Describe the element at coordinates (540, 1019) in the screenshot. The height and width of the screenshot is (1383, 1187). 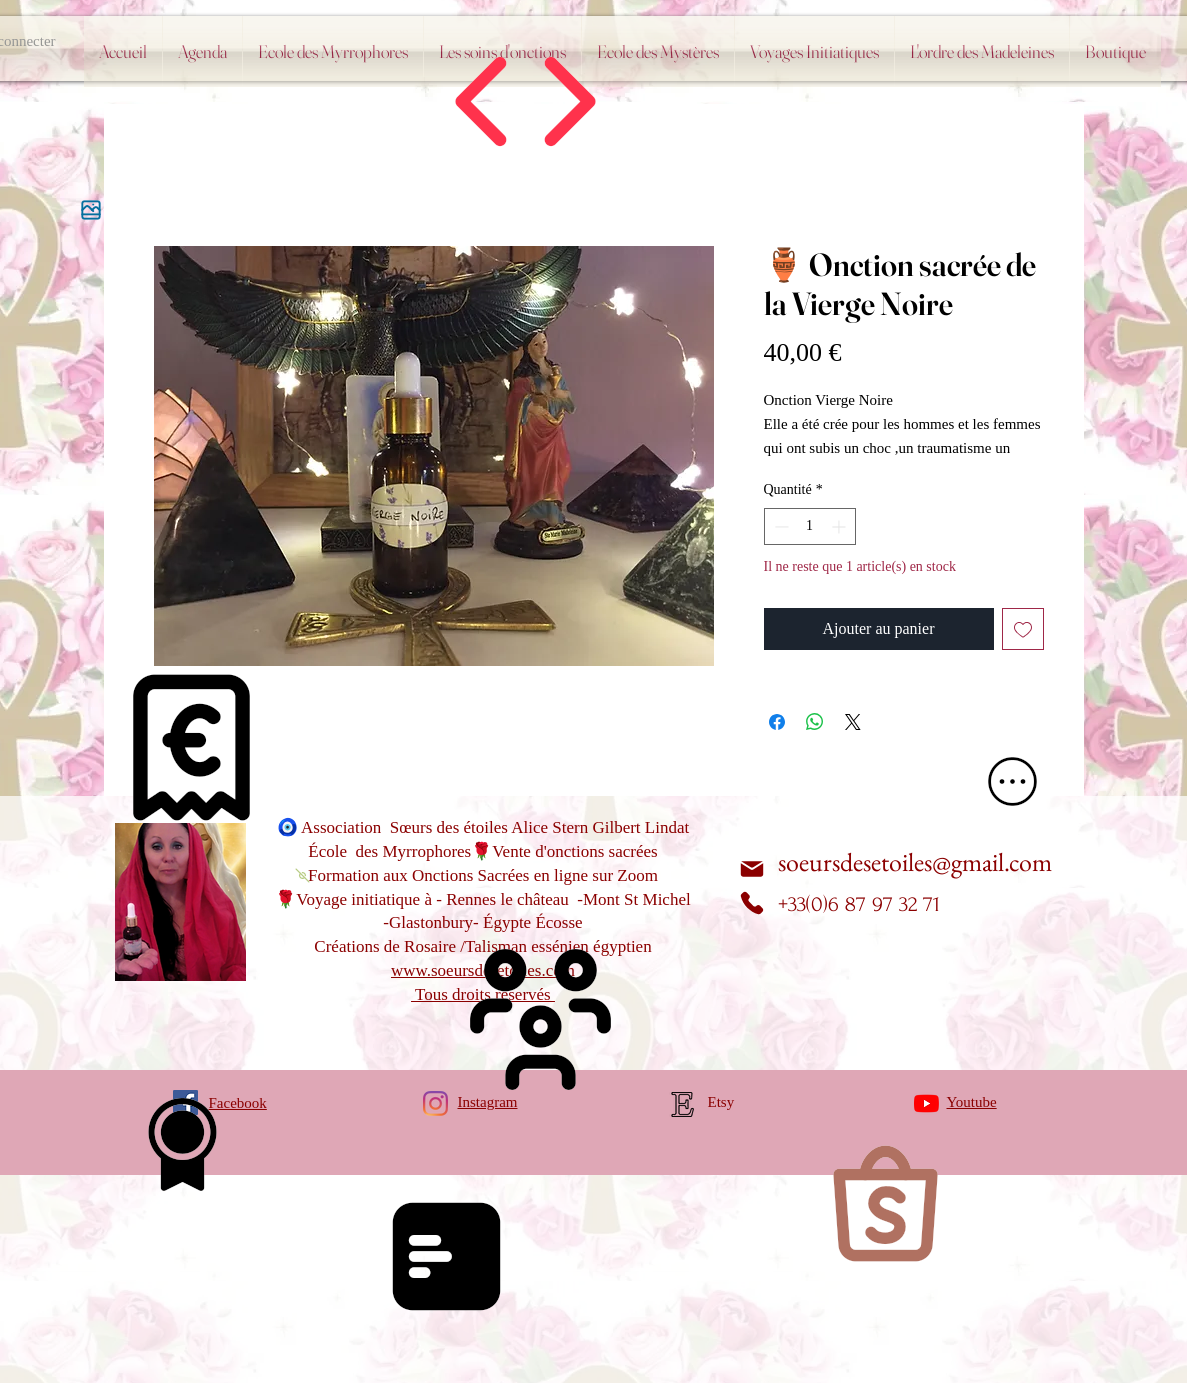
I see `view group members or team roster` at that location.